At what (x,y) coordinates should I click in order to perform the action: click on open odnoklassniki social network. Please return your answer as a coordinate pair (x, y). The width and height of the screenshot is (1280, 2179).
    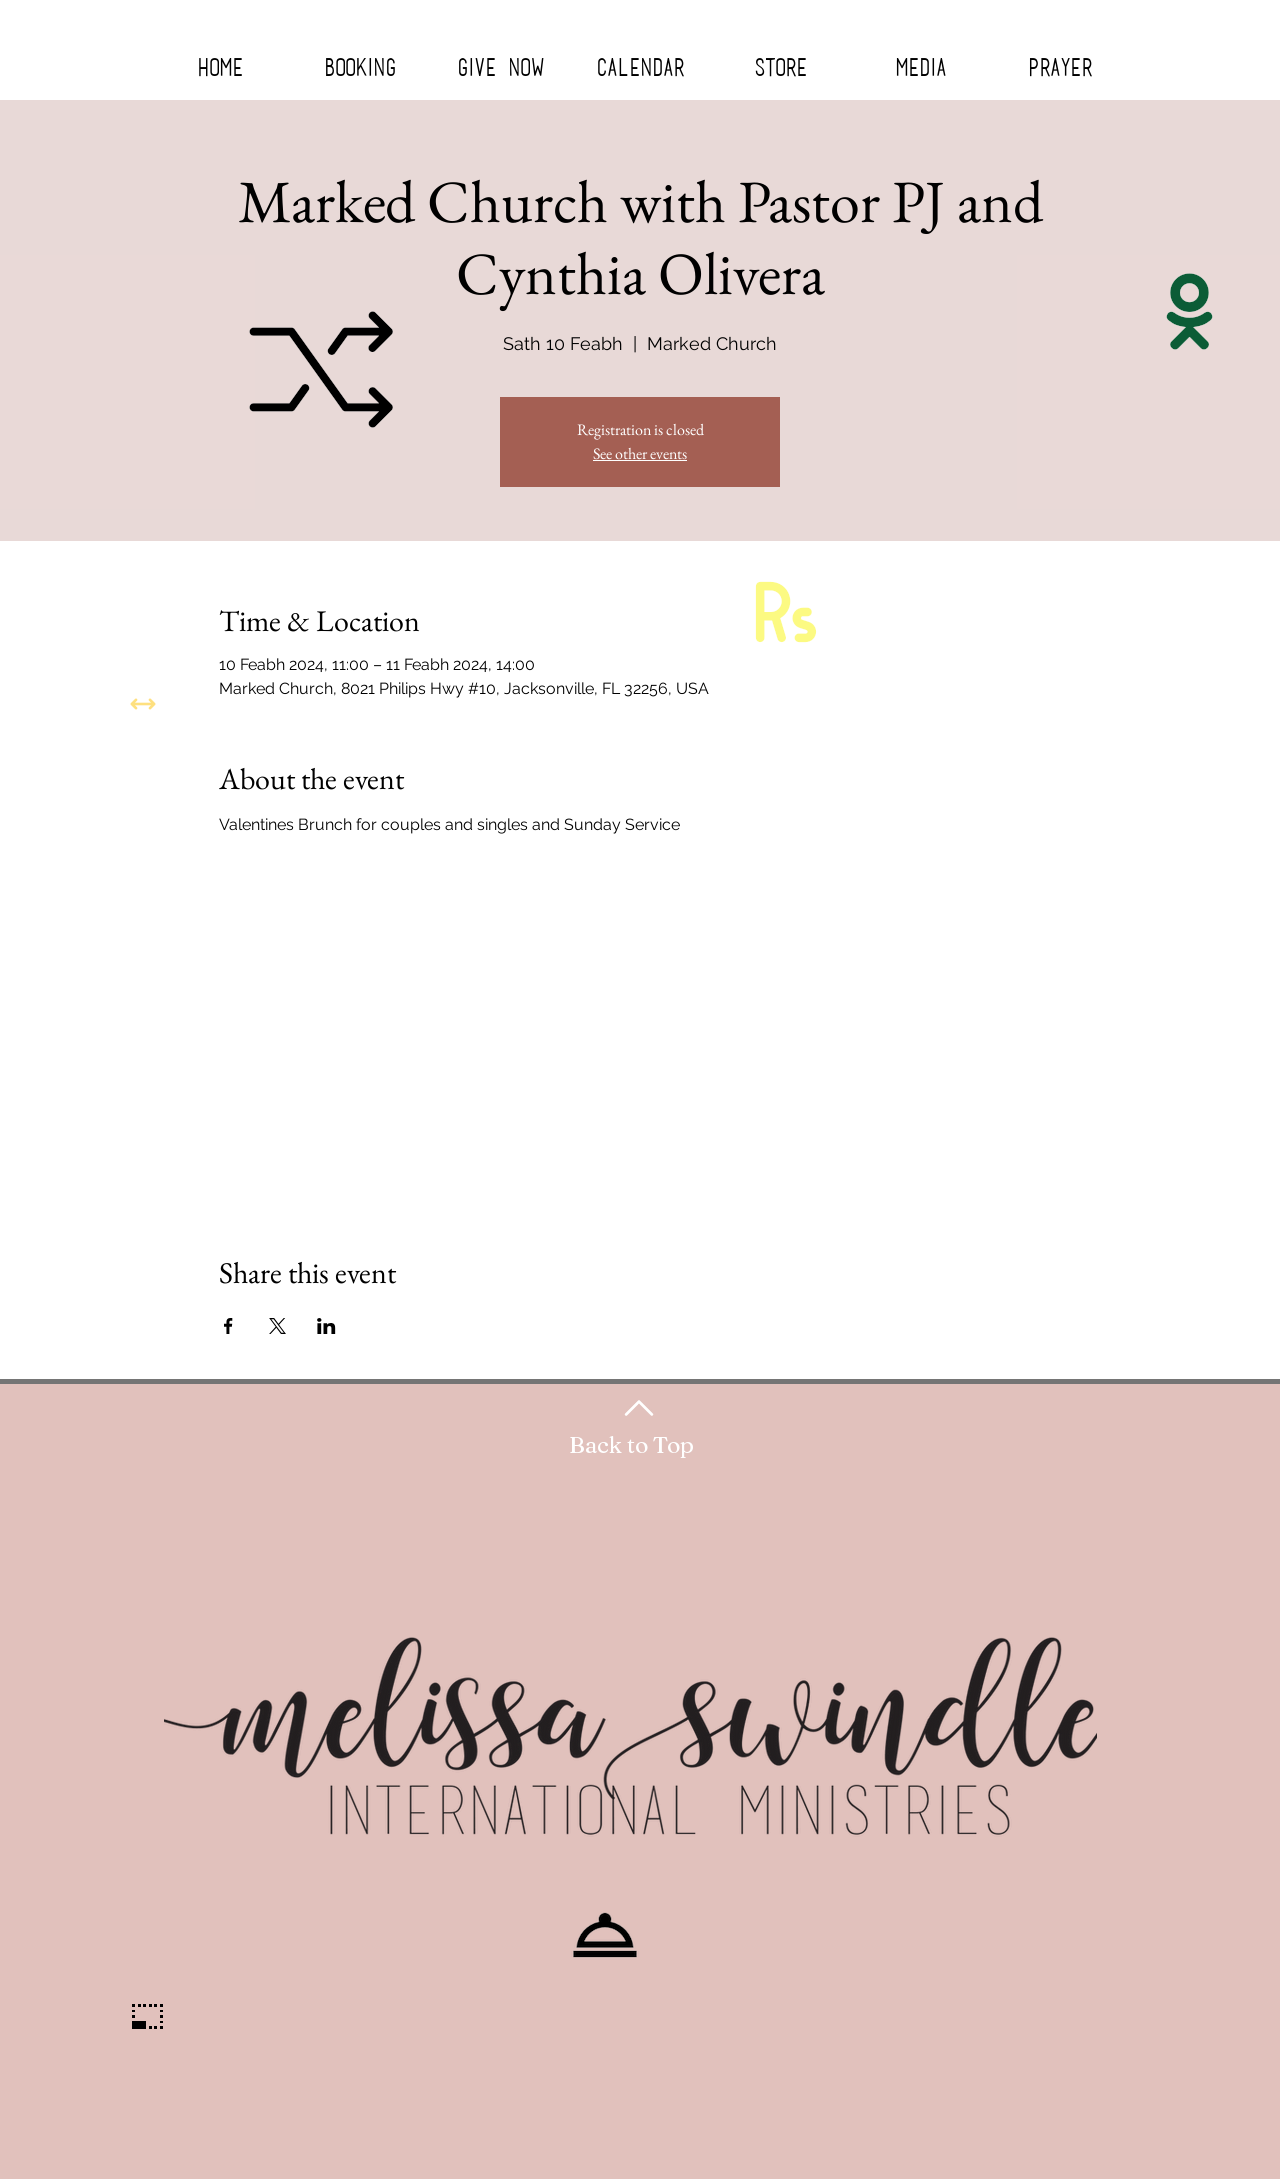
    Looking at the image, I should click on (1189, 311).